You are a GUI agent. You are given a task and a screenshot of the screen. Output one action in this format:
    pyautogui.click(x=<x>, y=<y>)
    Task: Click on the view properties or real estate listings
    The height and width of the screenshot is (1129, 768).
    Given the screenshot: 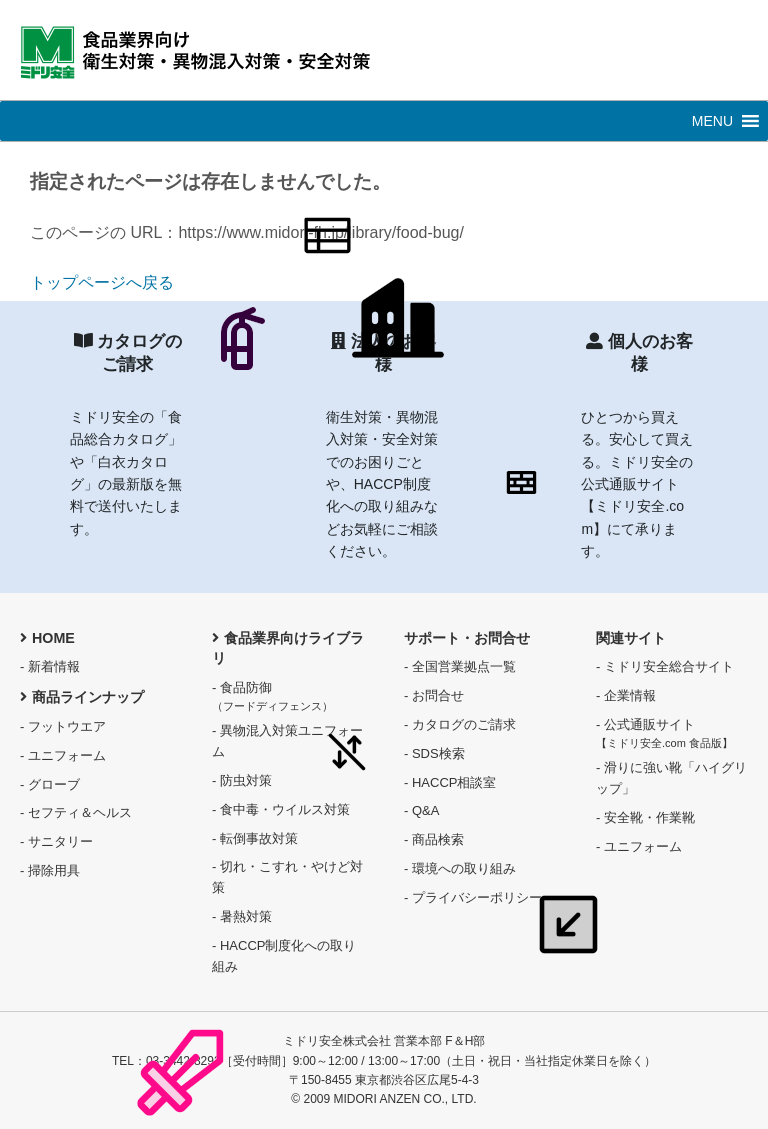 What is the action you would take?
    pyautogui.click(x=398, y=321)
    